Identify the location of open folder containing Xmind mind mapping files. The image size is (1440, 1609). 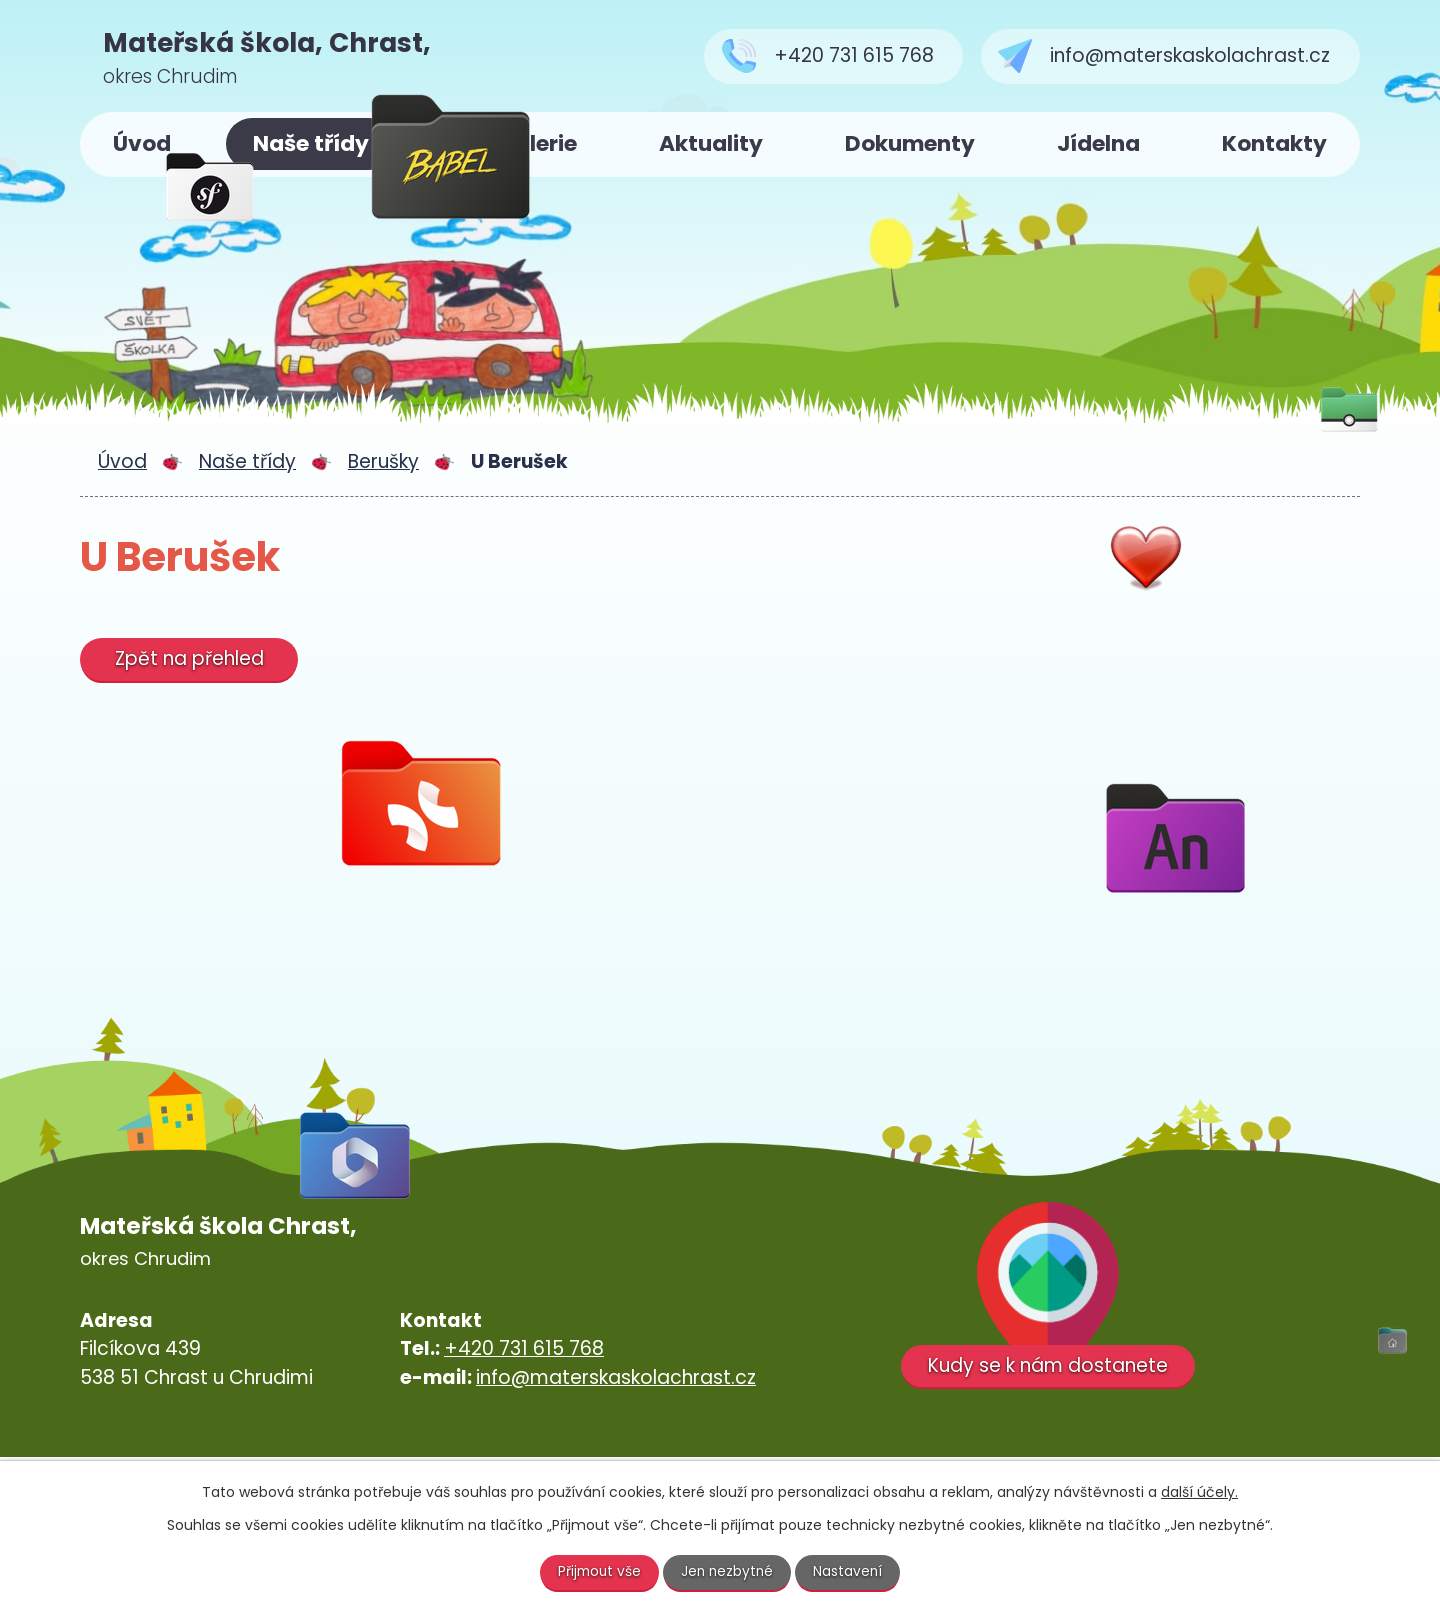
(420, 807).